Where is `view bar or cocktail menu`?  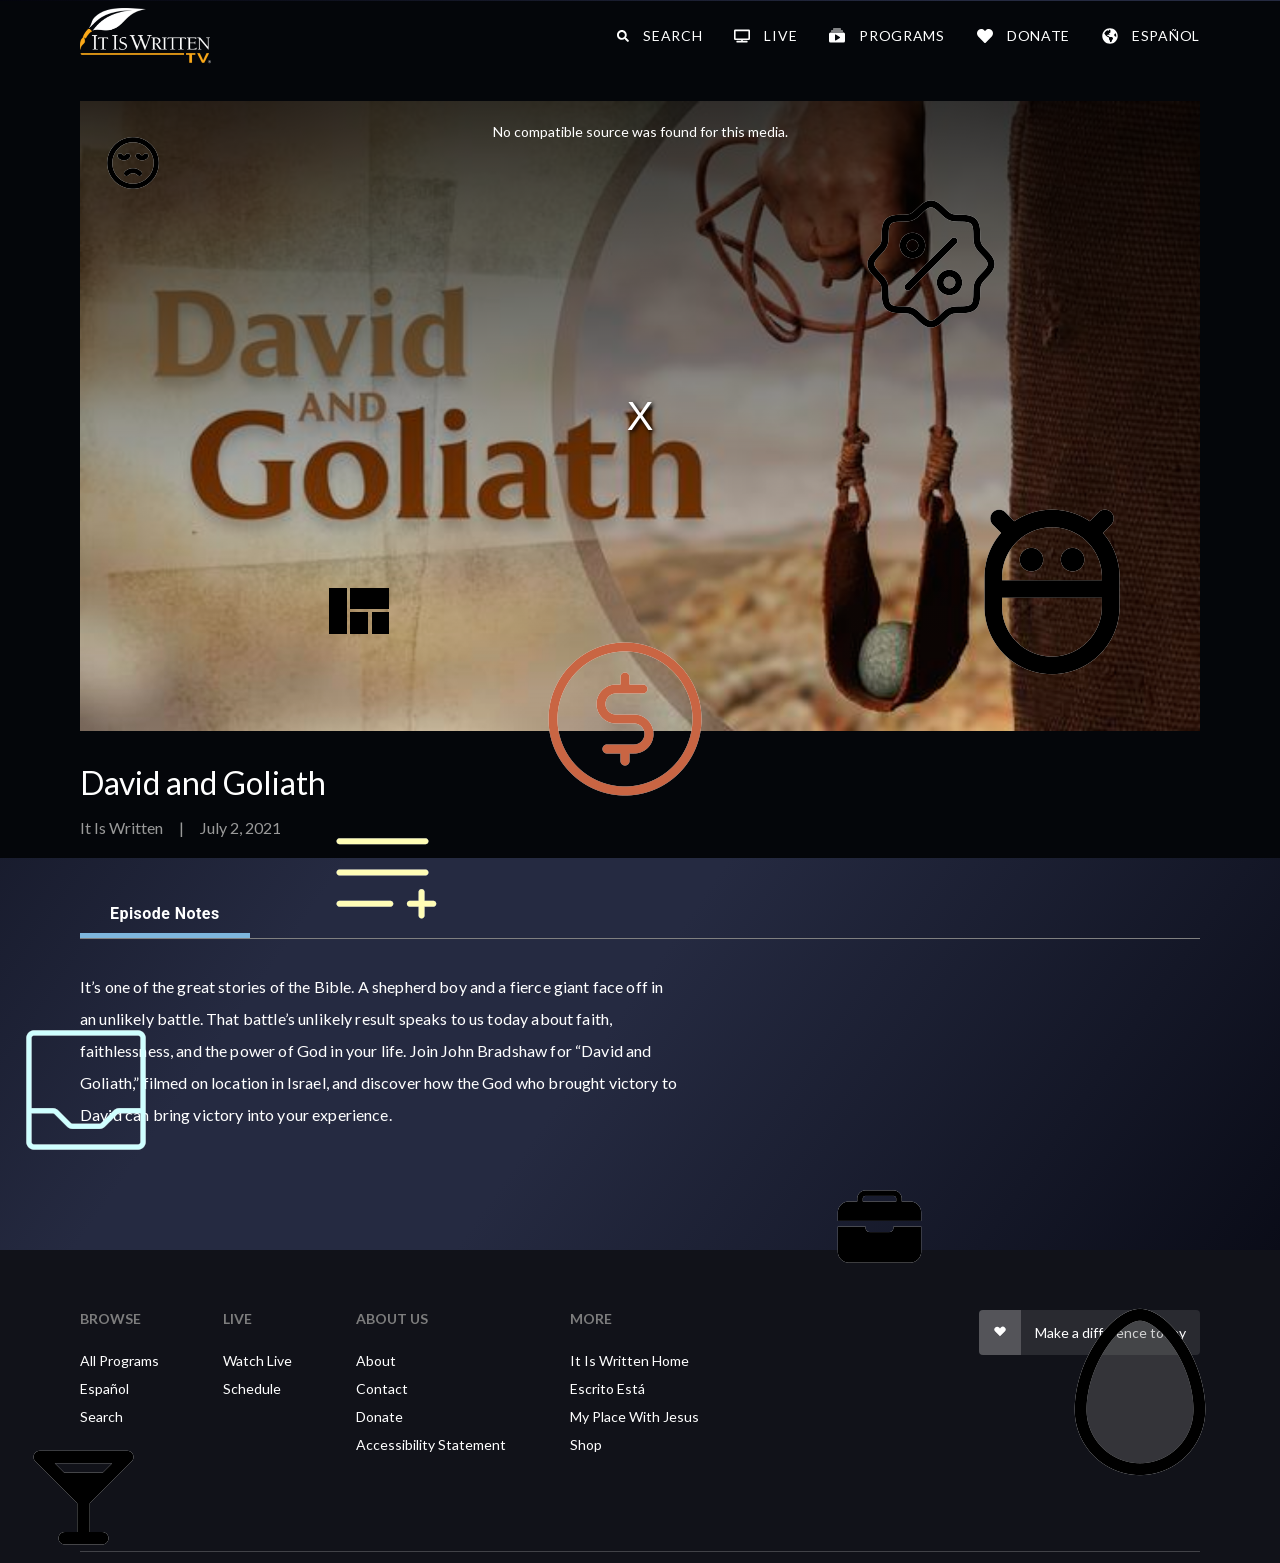
view bar or cocktail menu is located at coordinates (83, 1494).